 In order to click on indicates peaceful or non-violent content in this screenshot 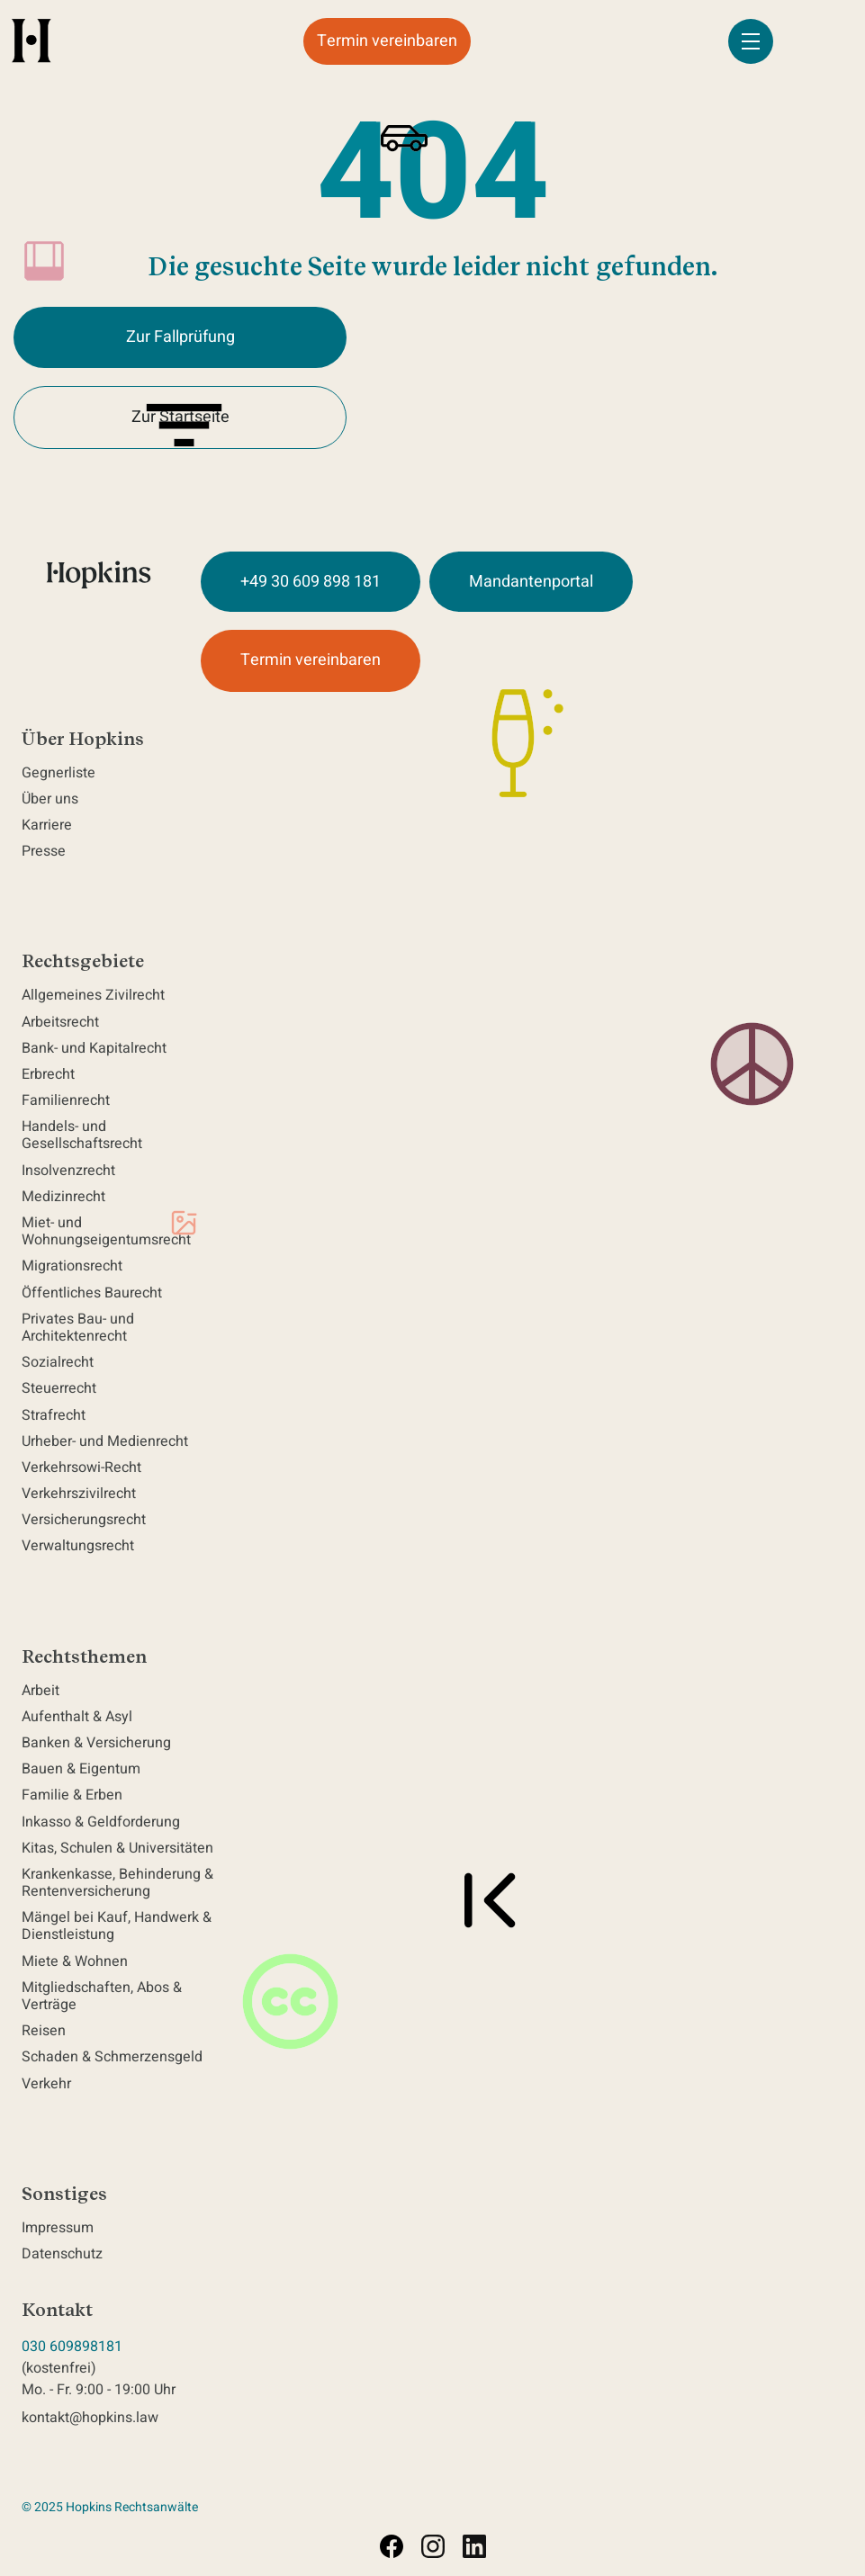, I will do `click(752, 1064)`.